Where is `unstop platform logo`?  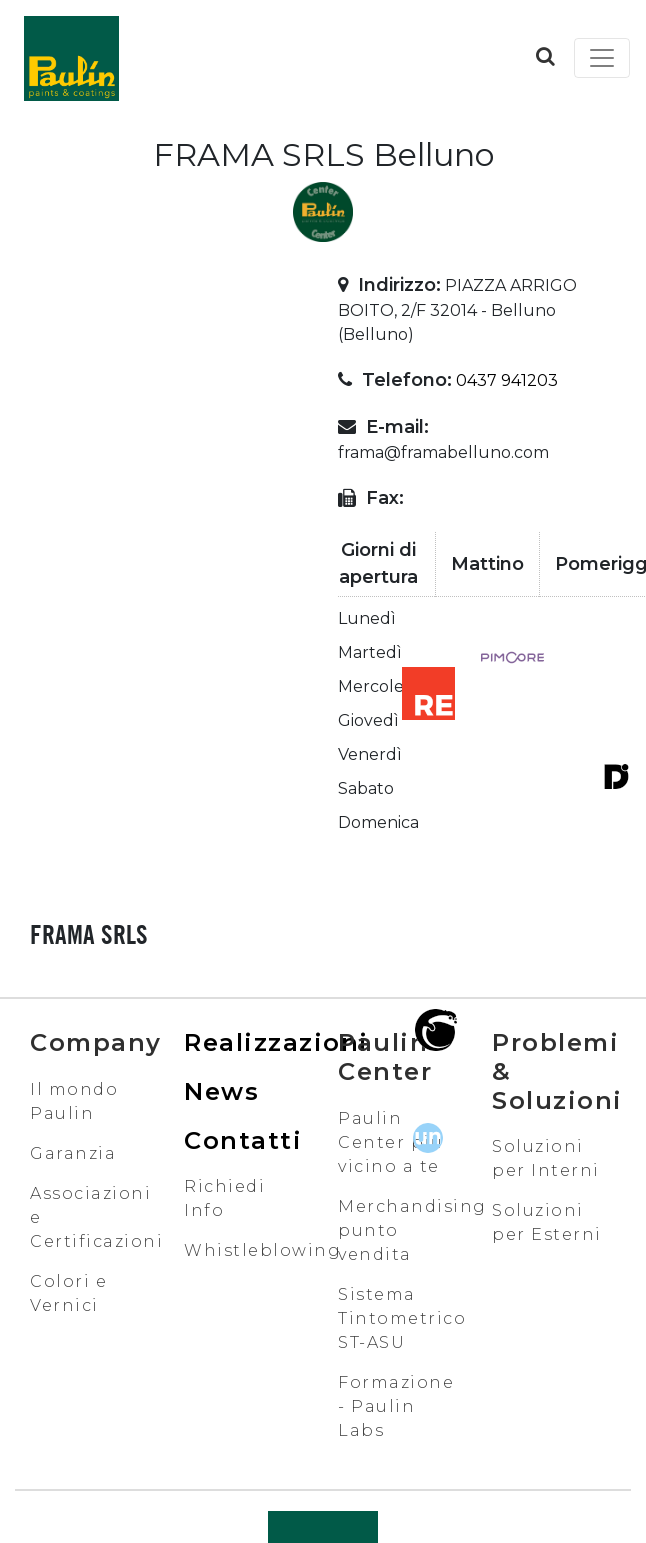
unstop platform logo is located at coordinates (428, 1138).